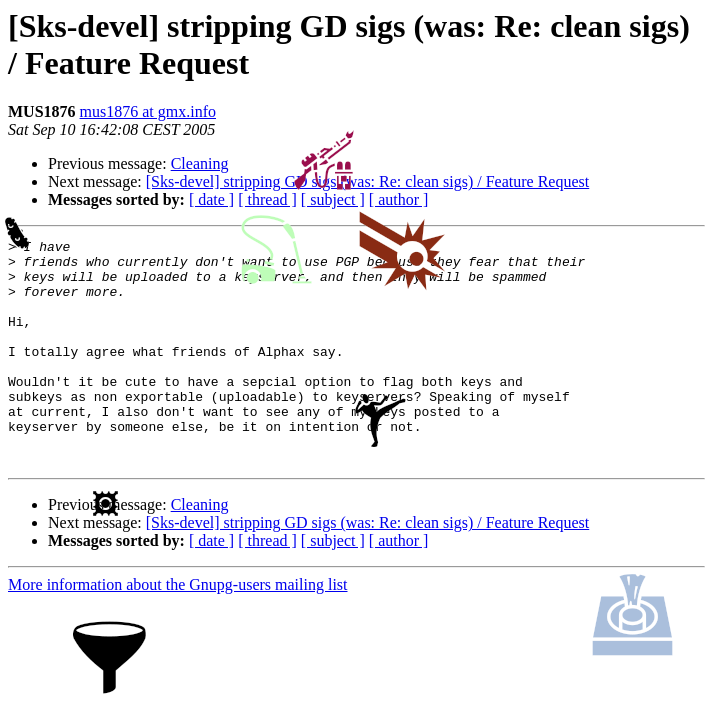 The height and width of the screenshot is (720, 713). What do you see at coordinates (17, 233) in the screenshot?
I see `select pickle as a food item or ingredient` at bounding box center [17, 233].